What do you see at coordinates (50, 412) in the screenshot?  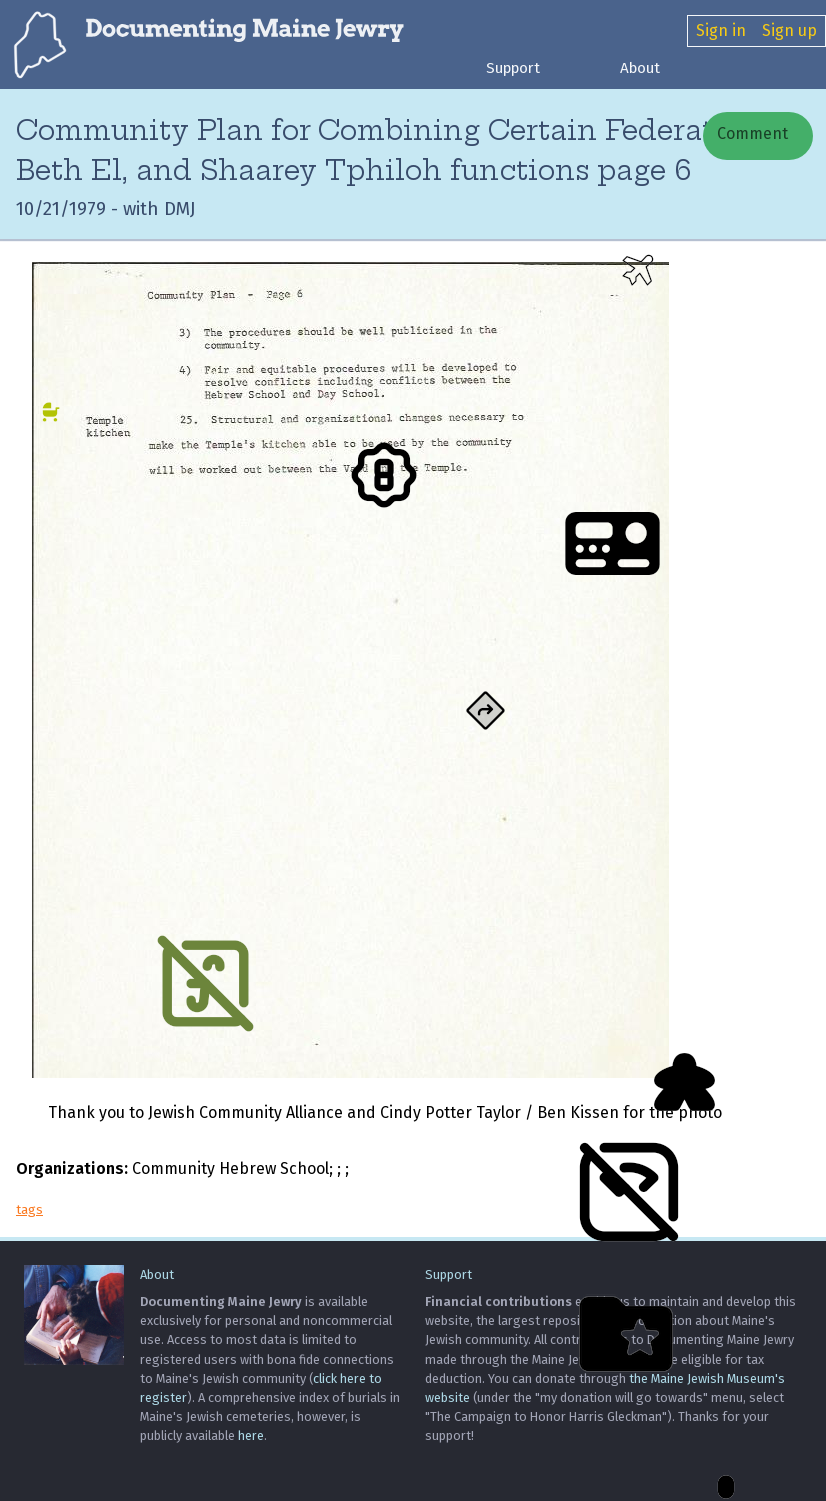 I see `access baby or parenting-related features` at bounding box center [50, 412].